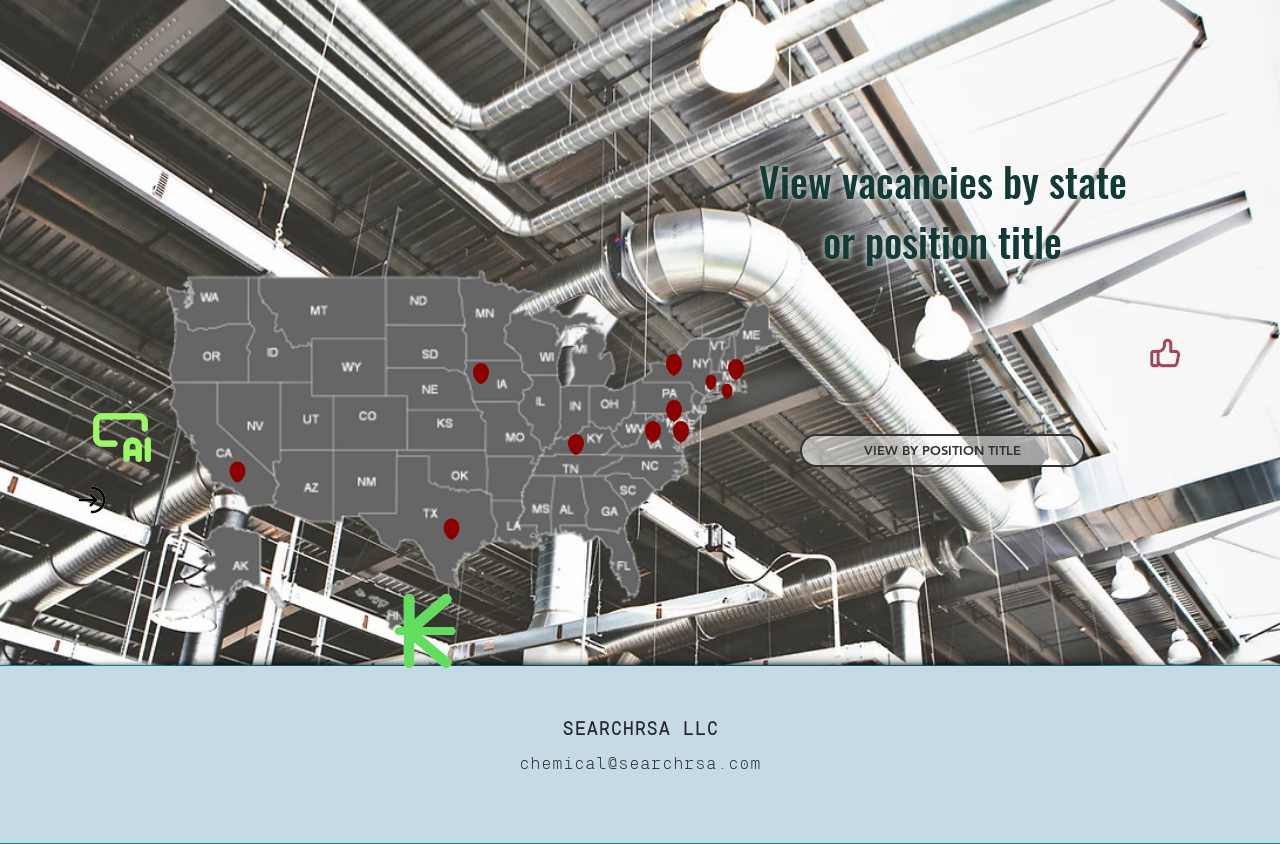  What do you see at coordinates (120, 431) in the screenshot?
I see `enter text for AI processing` at bounding box center [120, 431].